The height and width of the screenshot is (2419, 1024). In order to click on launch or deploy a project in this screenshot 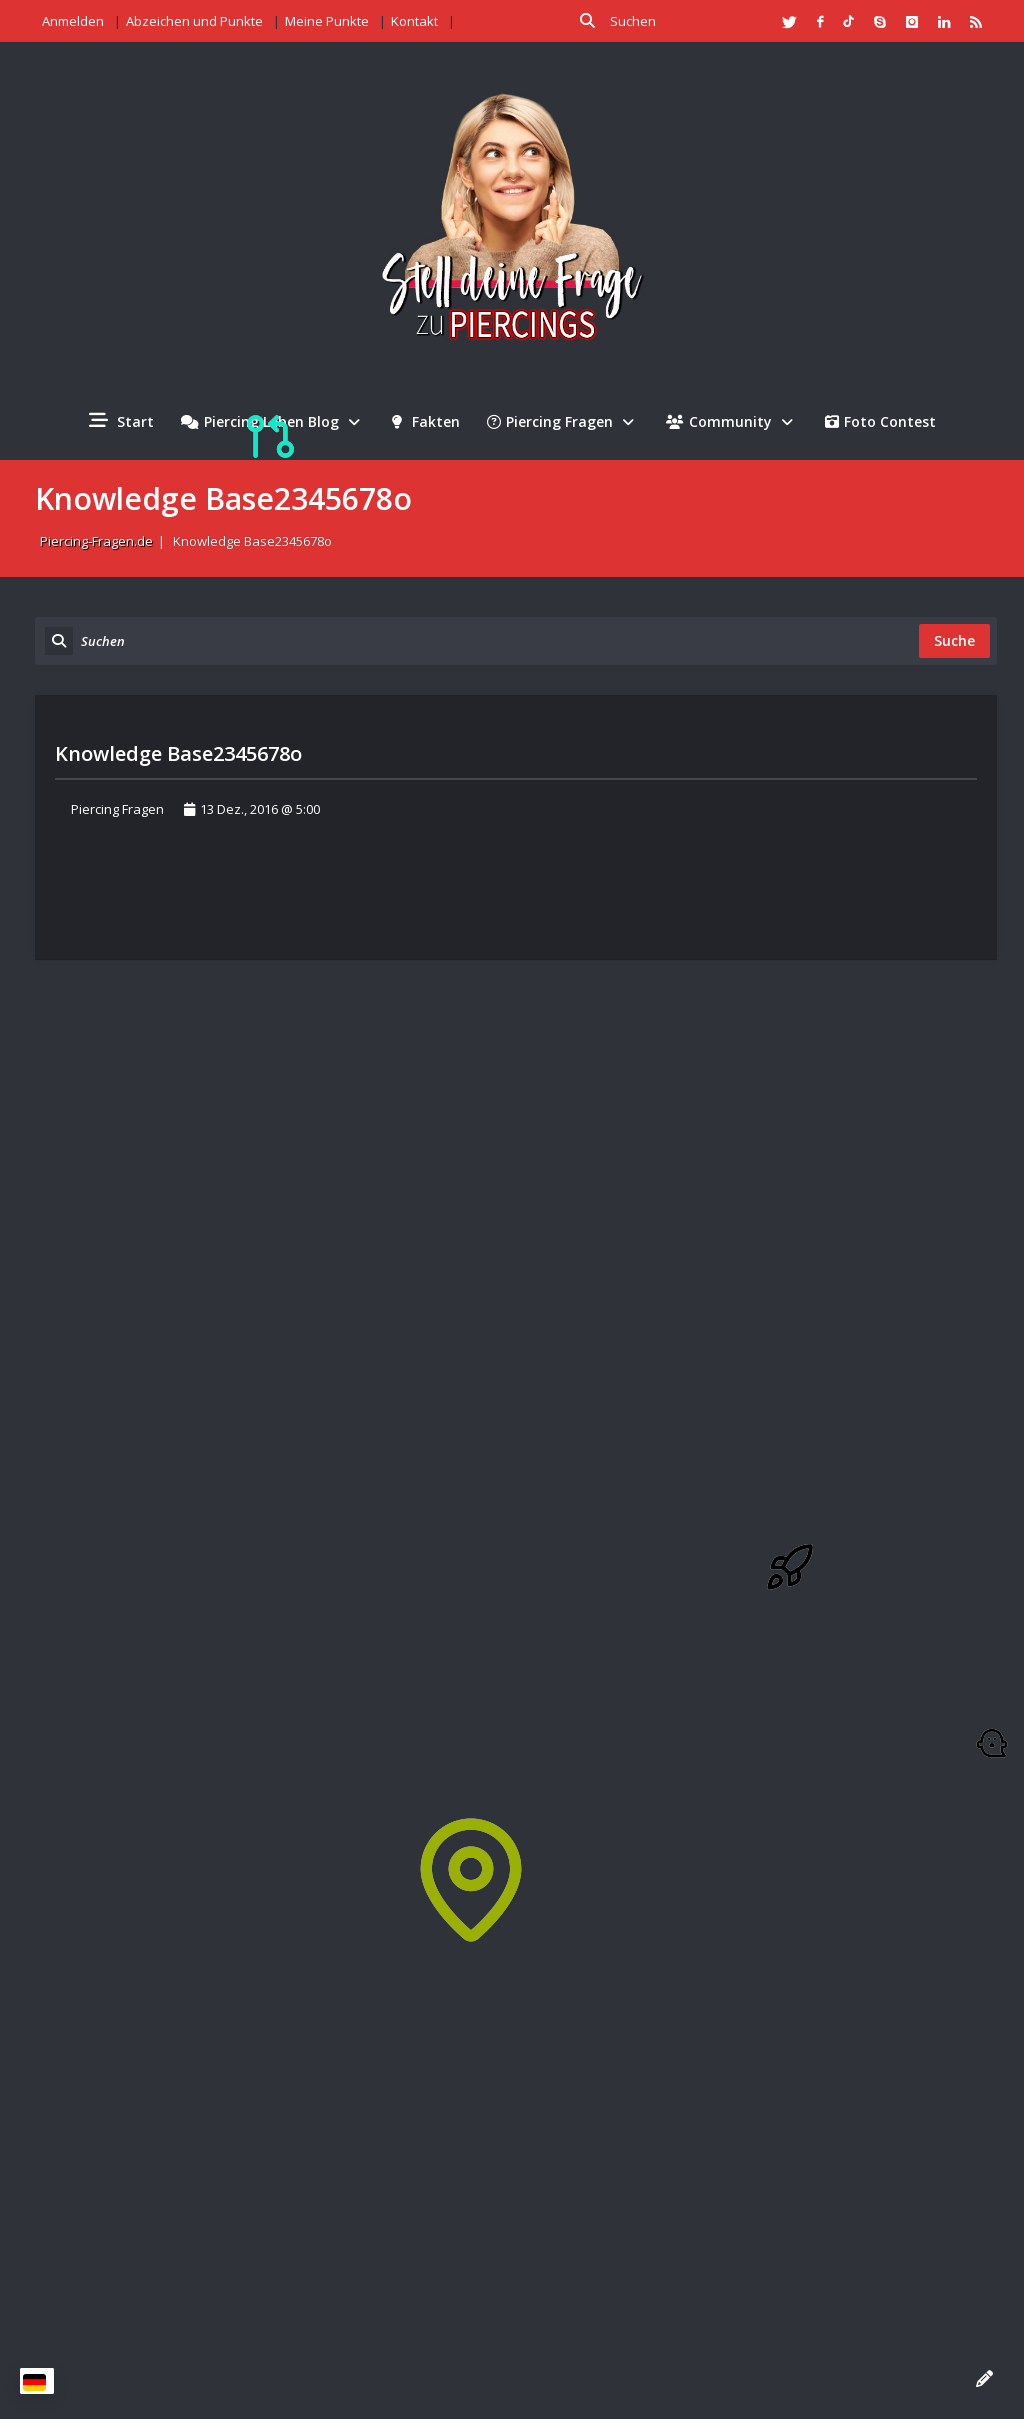, I will do `click(789, 1567)`.